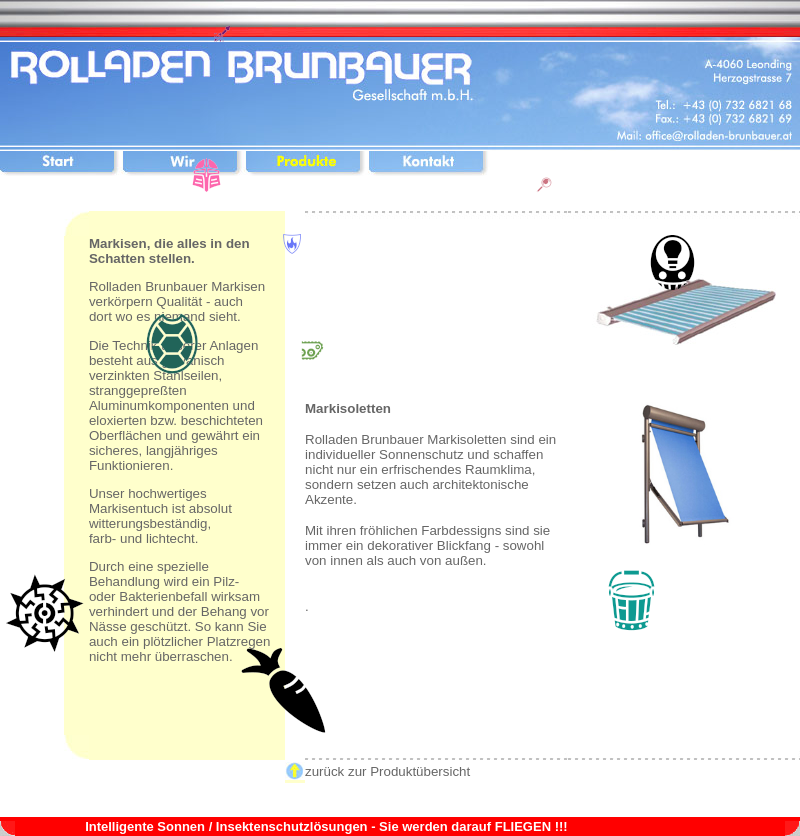 This screenshot has height=836, width=800. Describe the element at coordinates (171, 343) in the screenshot. I see `equip turtle shell armor or shield` at that location.